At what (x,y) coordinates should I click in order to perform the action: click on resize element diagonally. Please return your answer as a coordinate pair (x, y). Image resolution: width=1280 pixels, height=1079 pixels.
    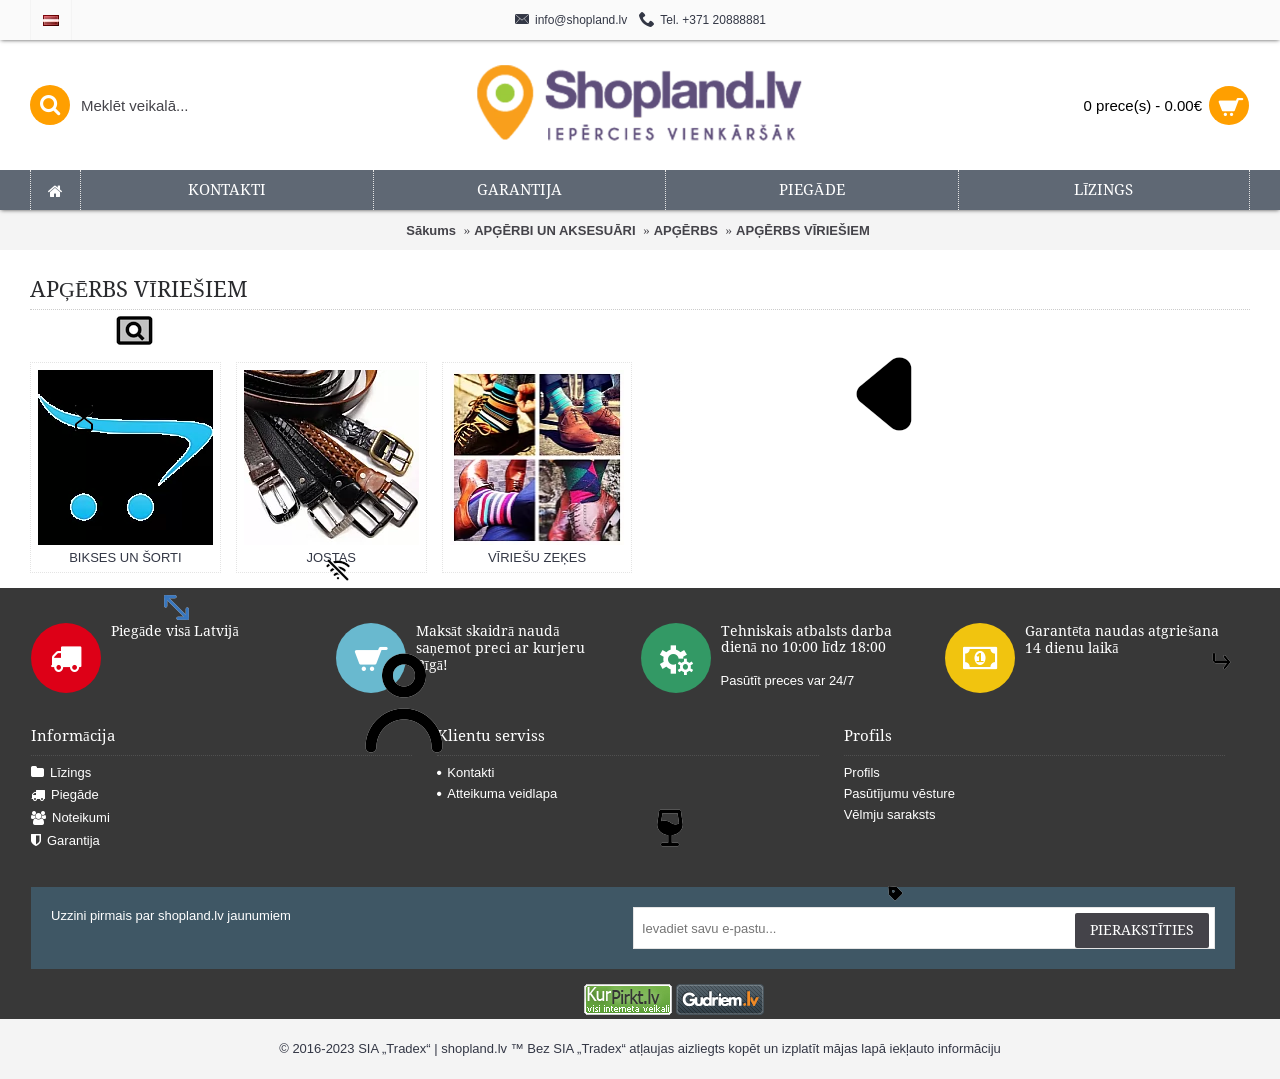
    Looking at the image, I should click on (176, 607).